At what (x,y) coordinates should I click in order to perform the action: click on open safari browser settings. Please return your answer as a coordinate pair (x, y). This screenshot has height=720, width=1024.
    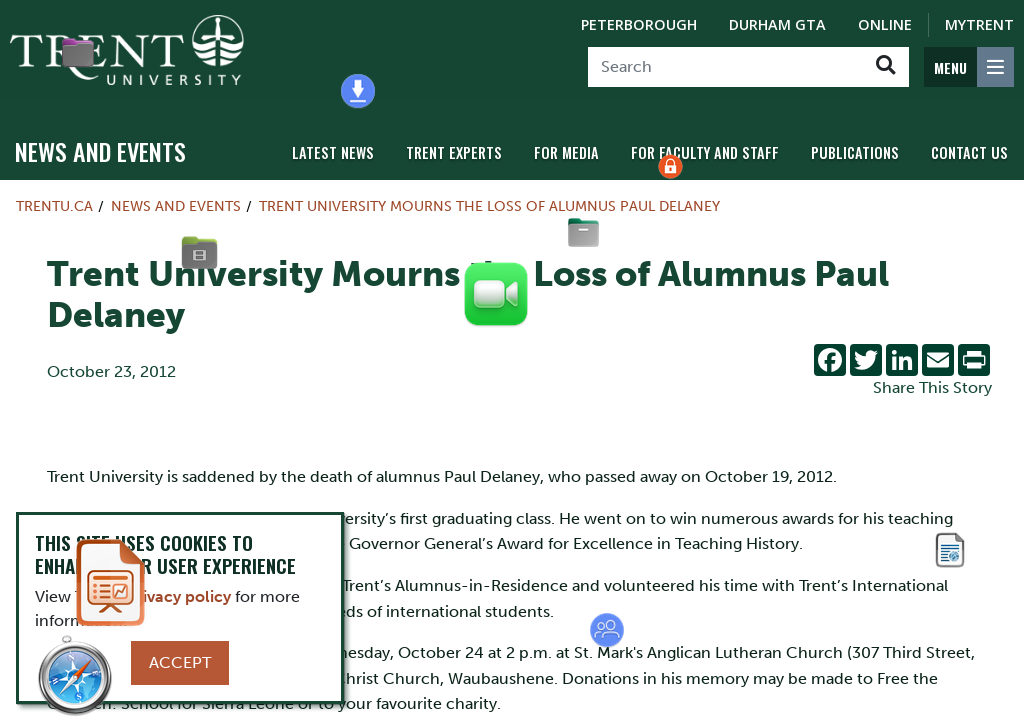
    Looking at the image, I should click on (75, 676).